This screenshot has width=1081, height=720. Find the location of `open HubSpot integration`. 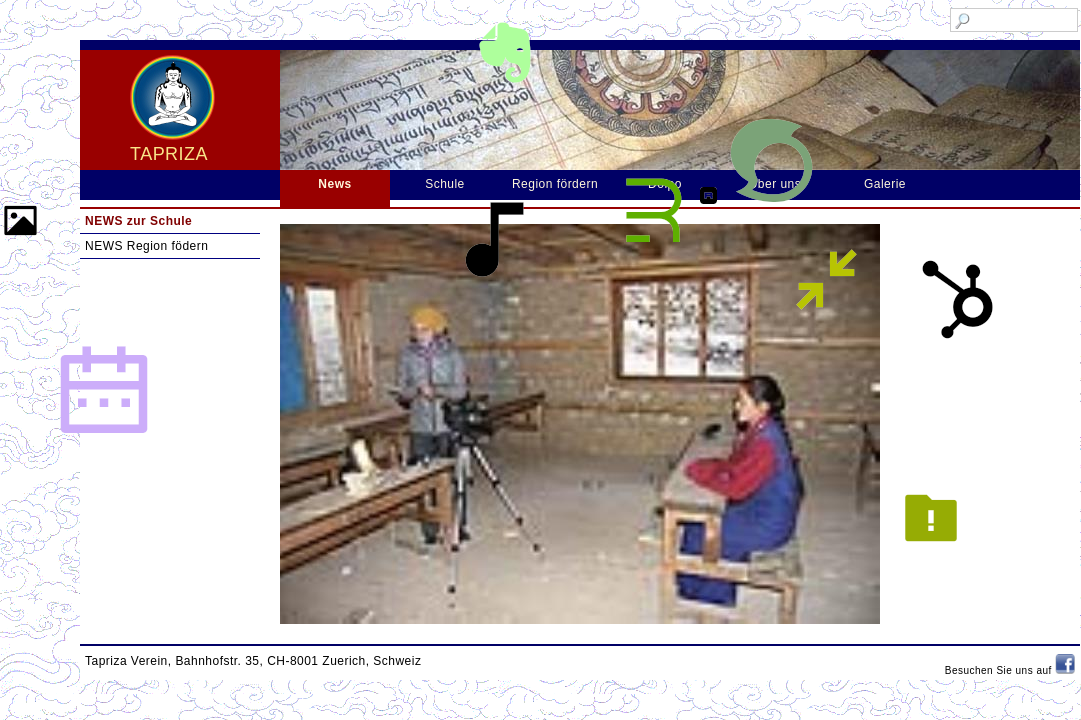

open HubSpot integration is located at coordinates (957, 299).